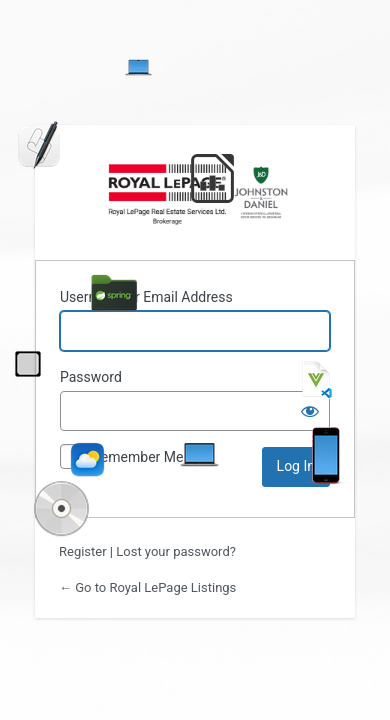 Image resolution: width=390 pixels, height=720 pixels. I want to click on indicates a DVD or optical disc drive, so click(61, 508).